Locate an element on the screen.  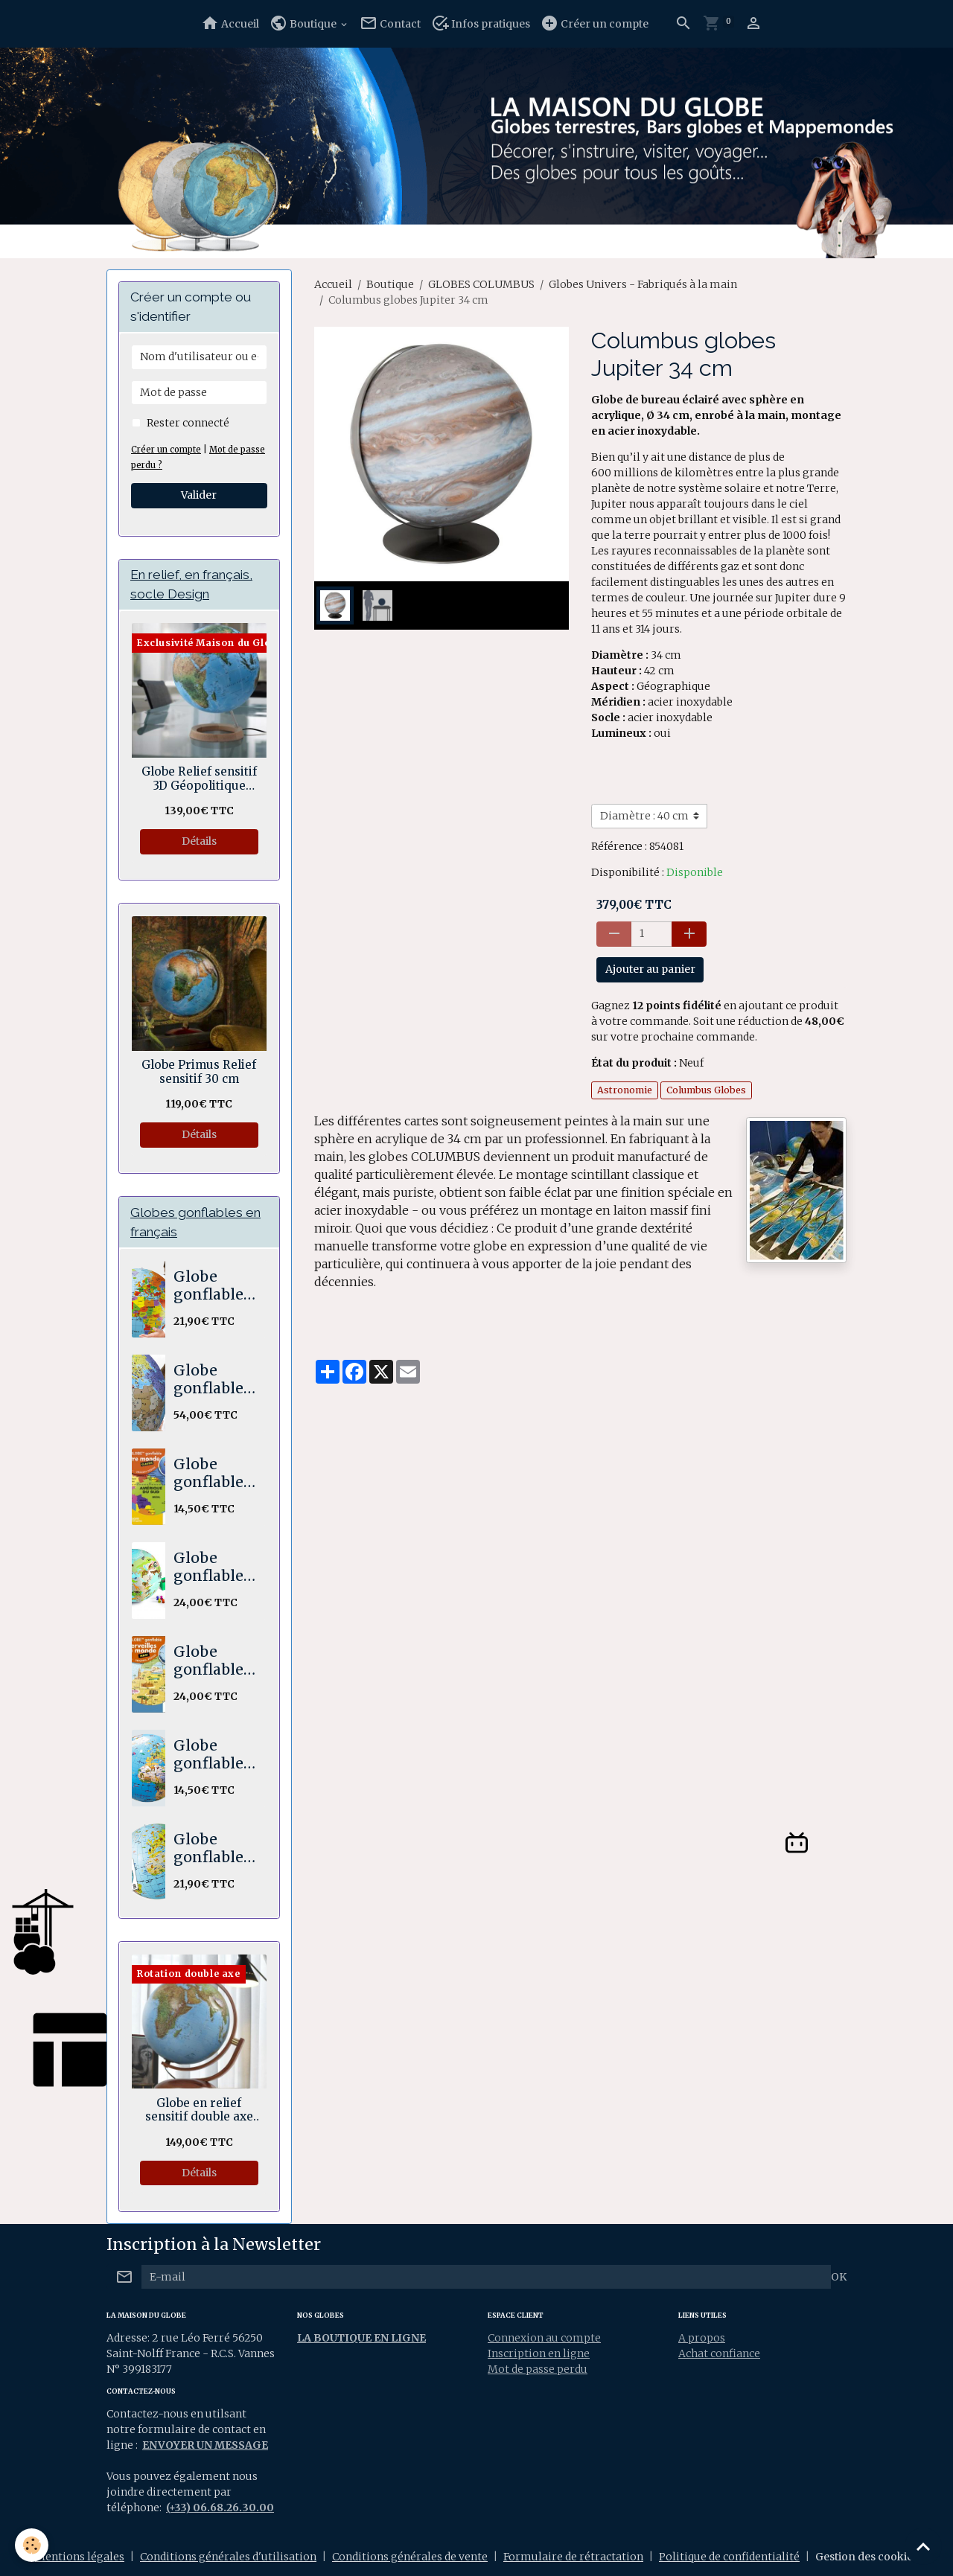
switch to header and sidebar layout view is located at coordinates (70, 2050).